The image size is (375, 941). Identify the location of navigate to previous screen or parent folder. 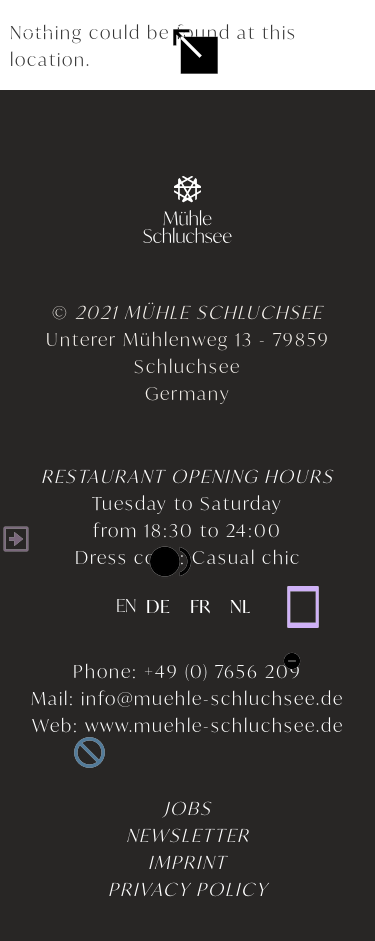
(195, 51).